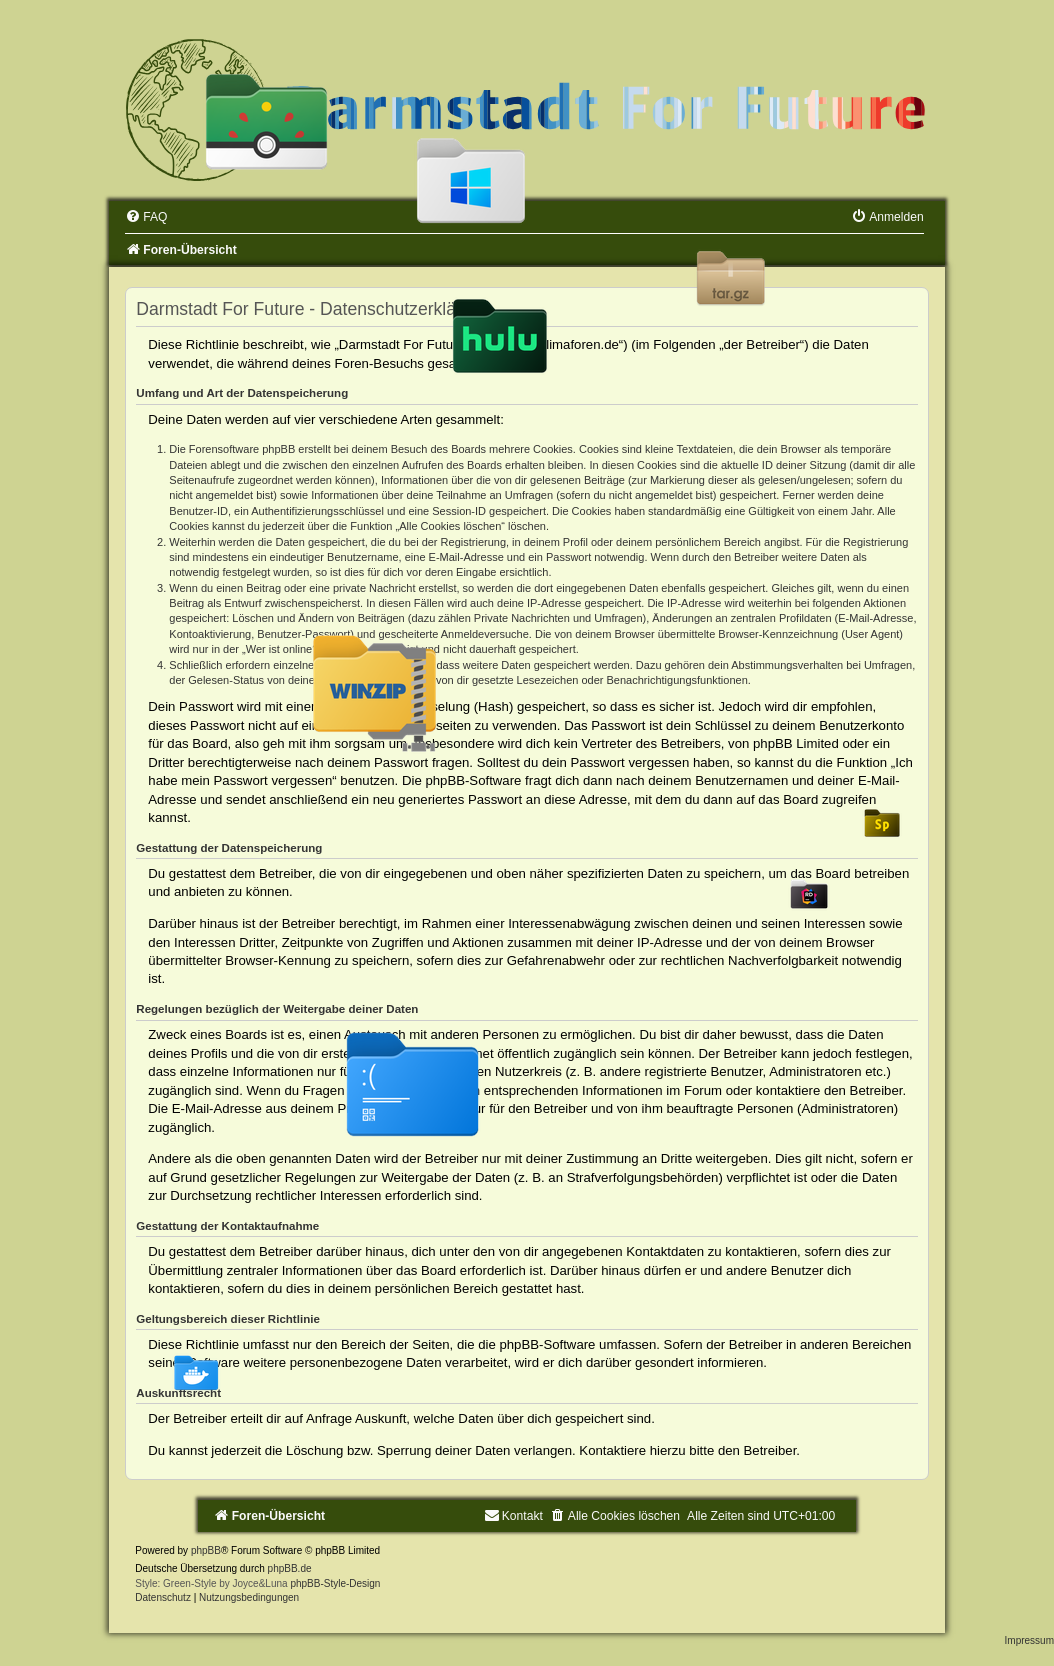  What do you see at coordinates (809, 895) in the screenshot?
I see `open folder containing JetBrains Rider projects` at bounding box center [809, 895].